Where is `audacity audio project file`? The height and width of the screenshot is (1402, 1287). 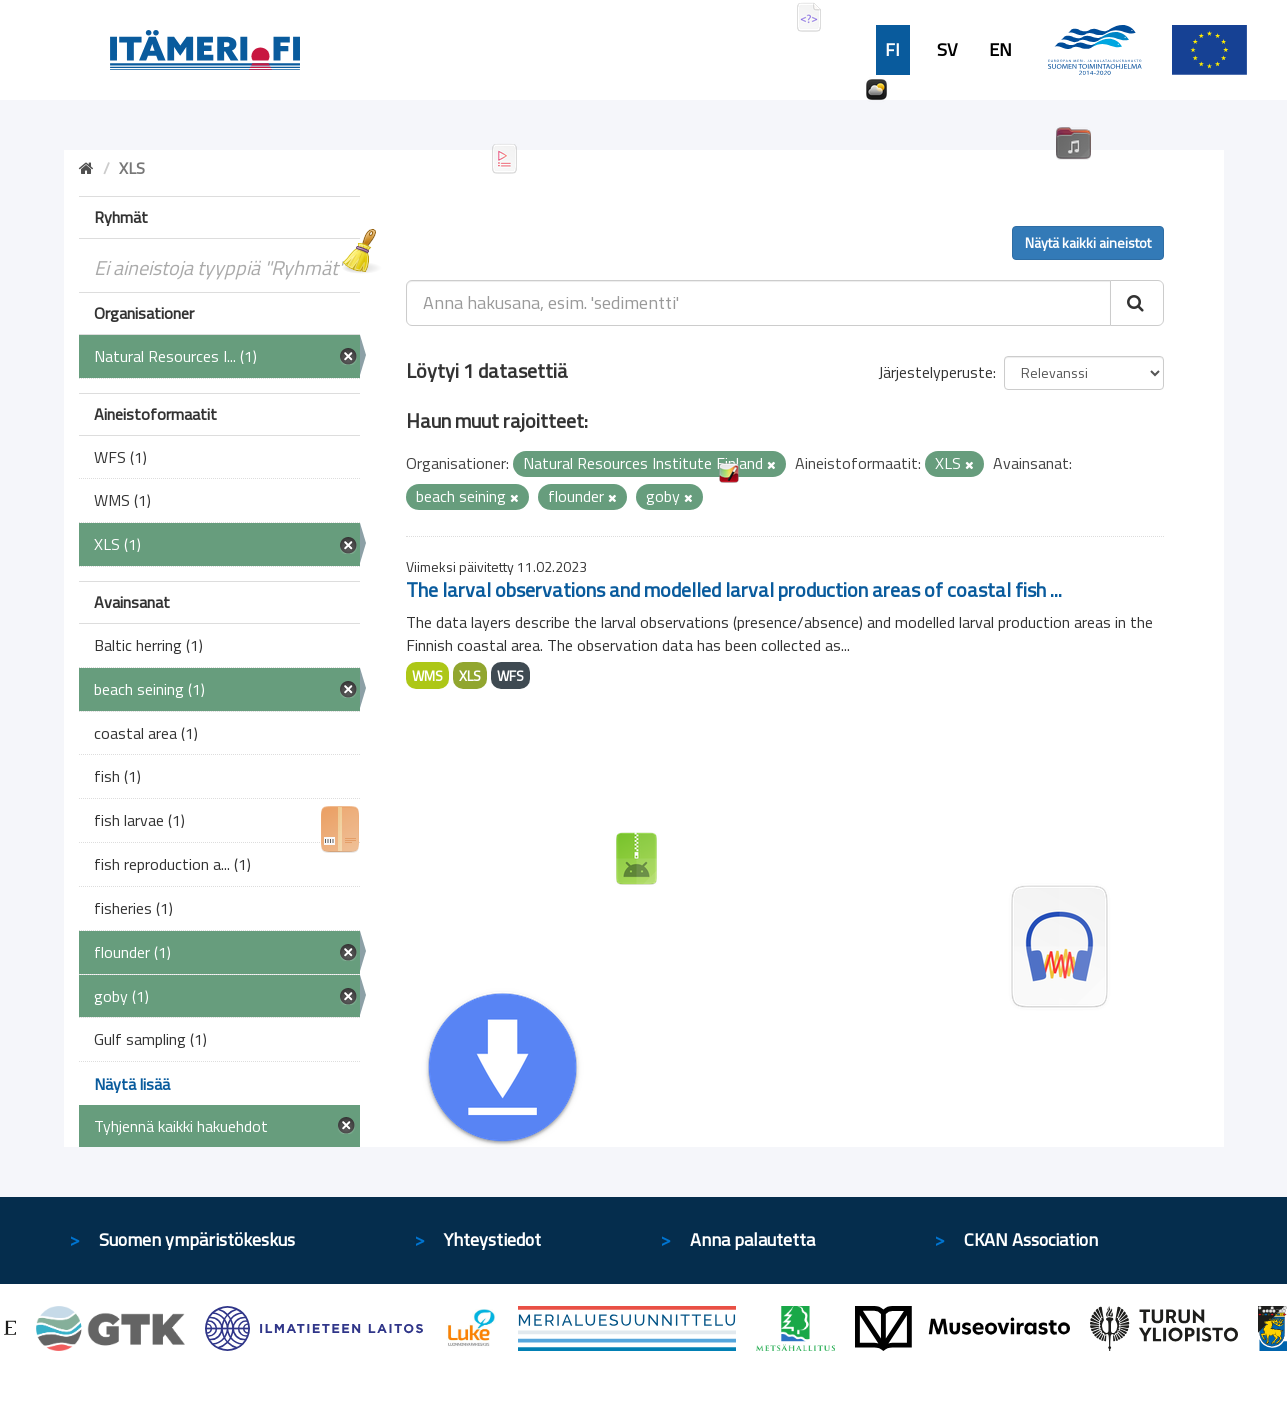 audacity audio project file is located at coordinates (1059, 946).